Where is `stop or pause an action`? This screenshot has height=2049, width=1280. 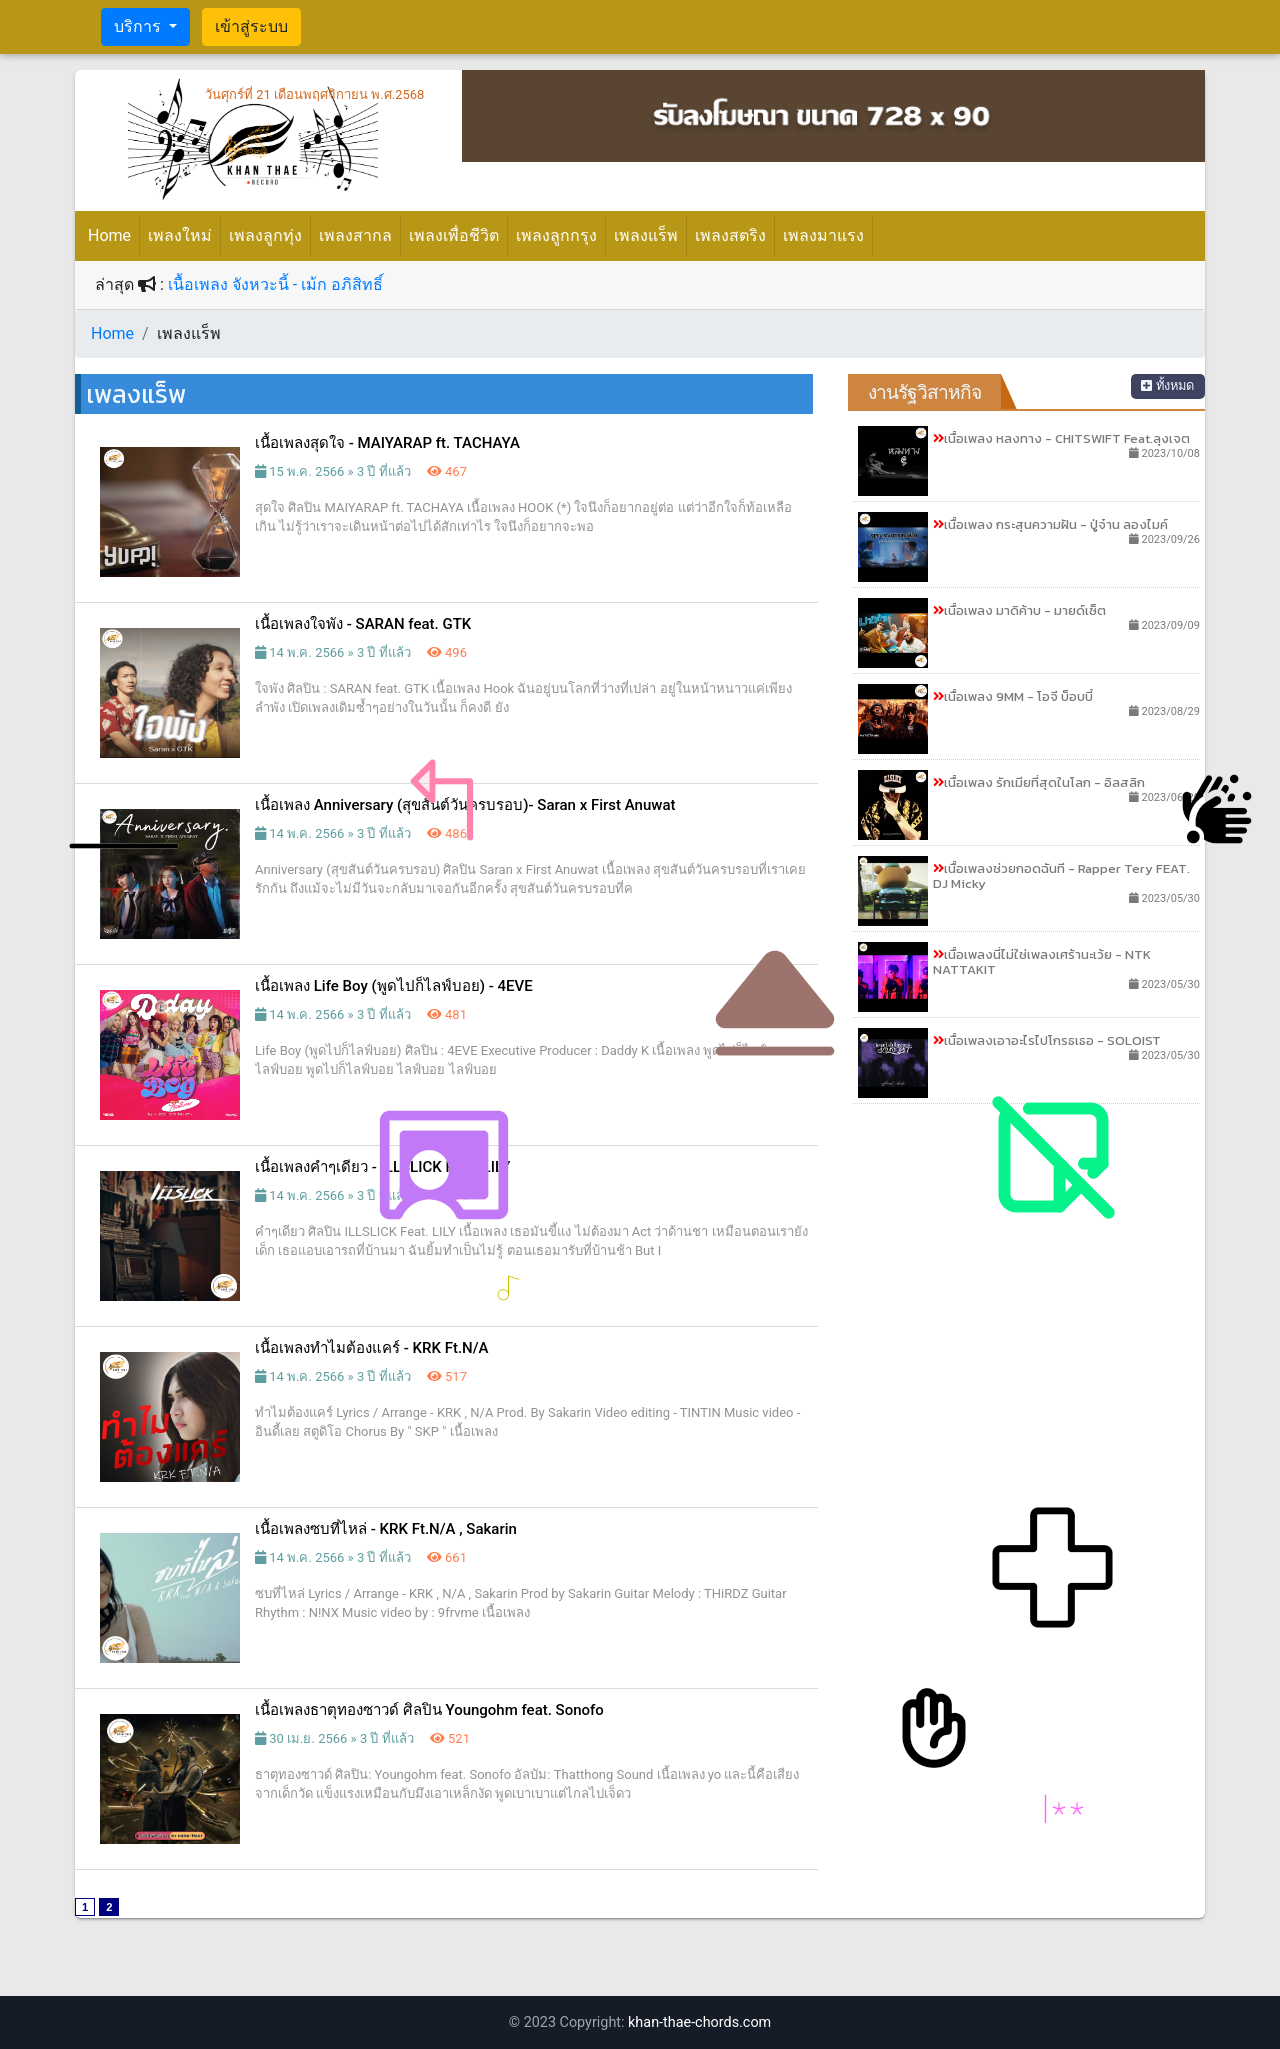
stop or pause an action is located at coordinates (934, 1728).